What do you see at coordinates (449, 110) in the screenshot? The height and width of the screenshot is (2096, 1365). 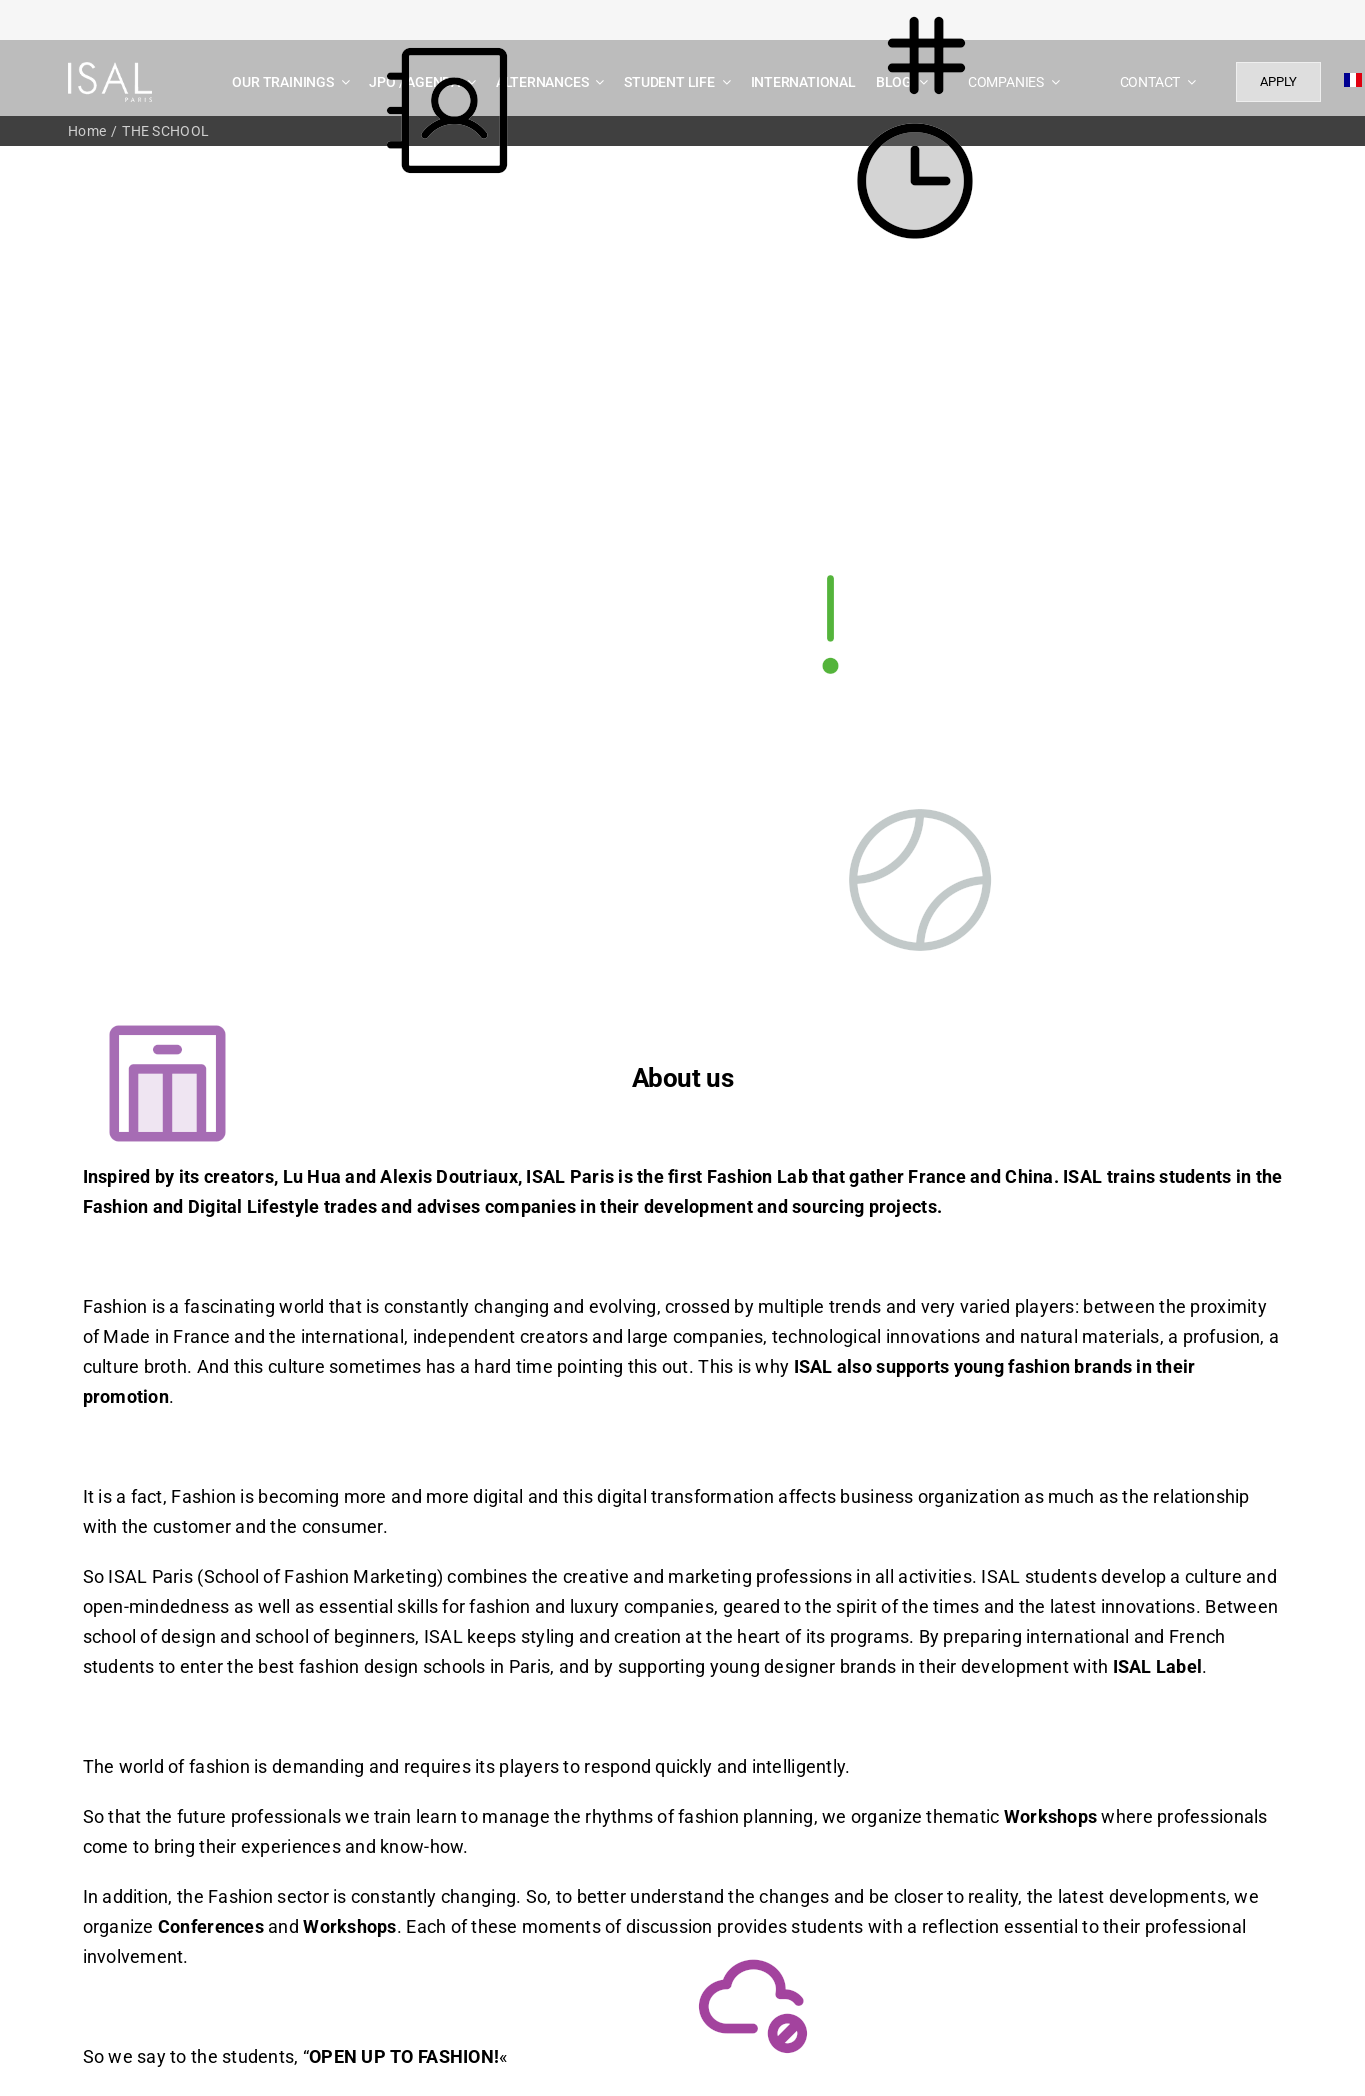 I see `open your contacts or address book` at bounding box center [449, 110].